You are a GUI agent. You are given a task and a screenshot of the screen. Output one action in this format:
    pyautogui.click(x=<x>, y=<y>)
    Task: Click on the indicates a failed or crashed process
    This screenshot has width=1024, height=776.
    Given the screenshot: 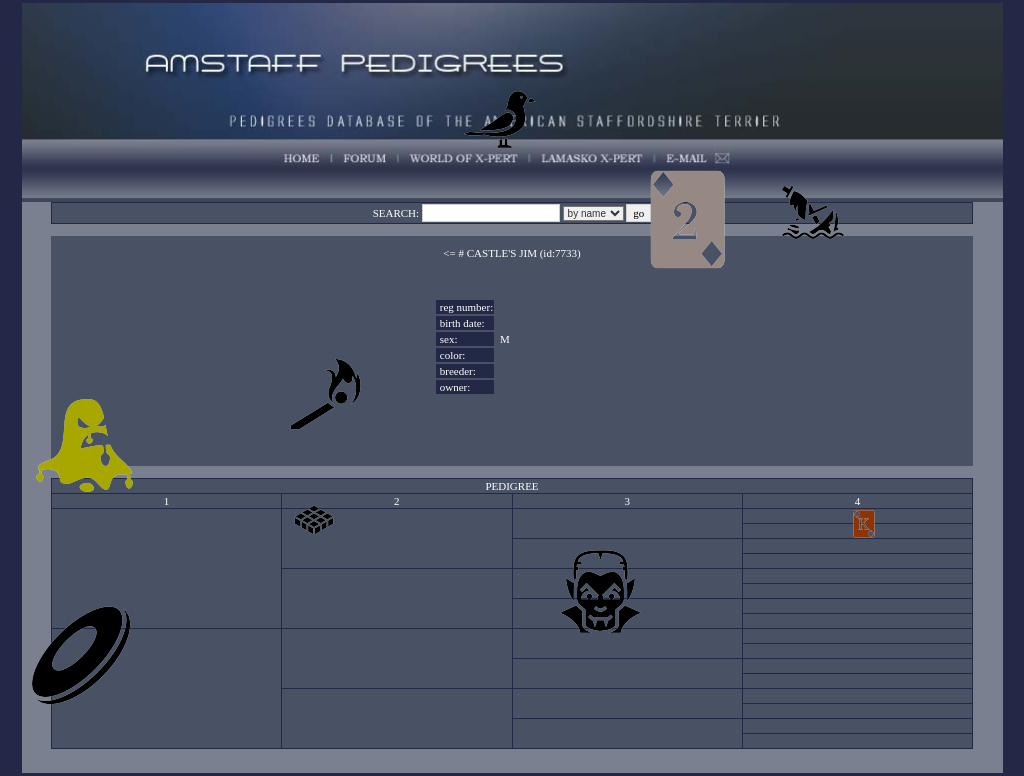 What is the action you would take?
    pyautogui.click(x=813, y=208)
    